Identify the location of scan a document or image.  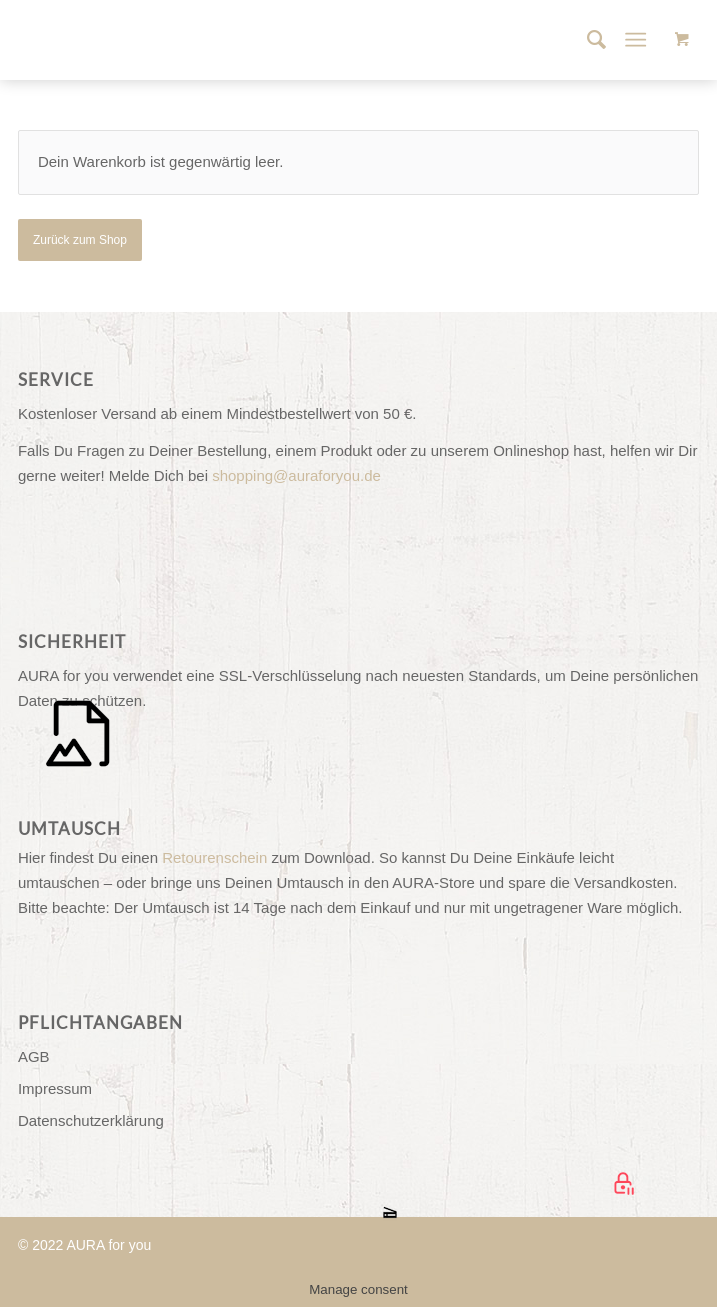
(390, 1212).